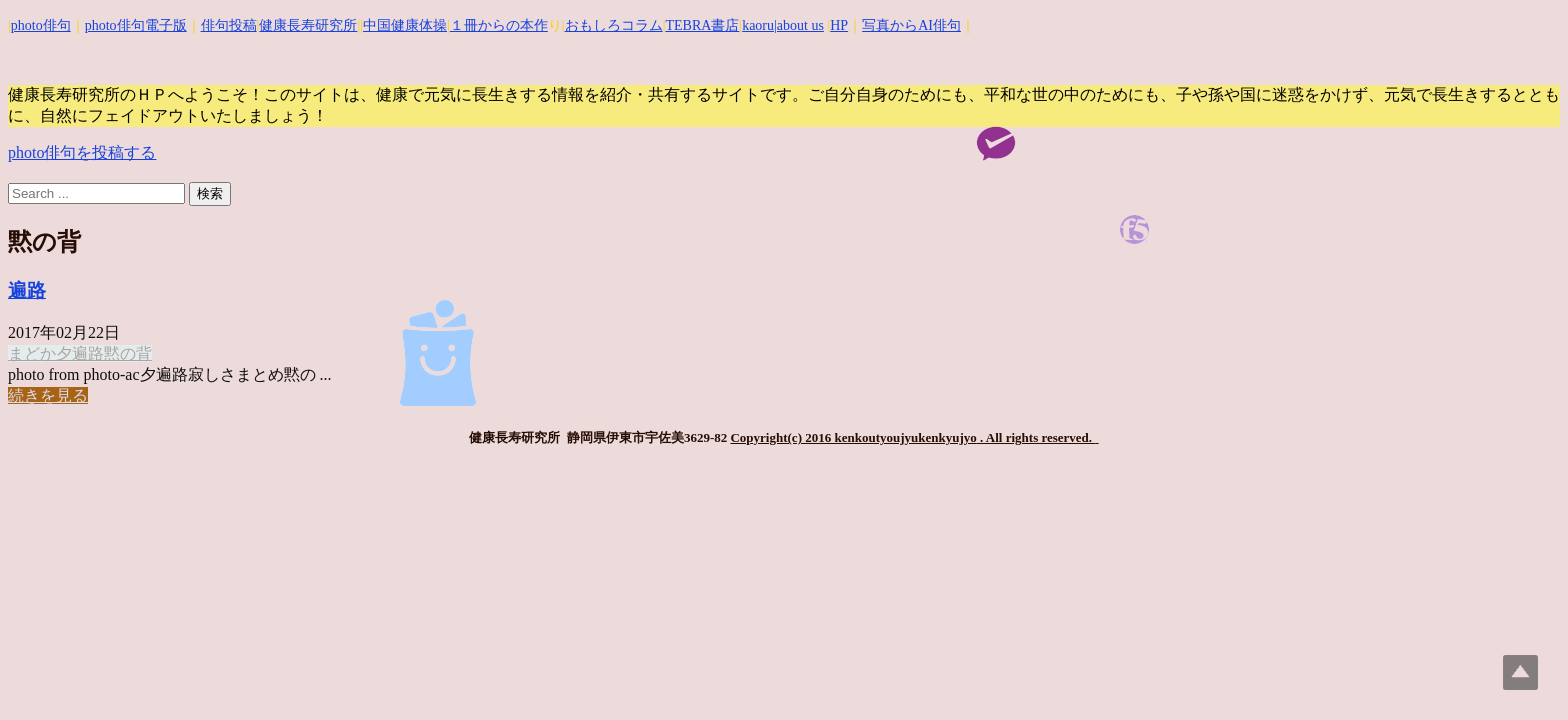 The width and height of the screenshot is (1568, 720). Describe the element at coordinates (438, 353) in the screenshot. I see `open the Blibli shopping app` at that location.